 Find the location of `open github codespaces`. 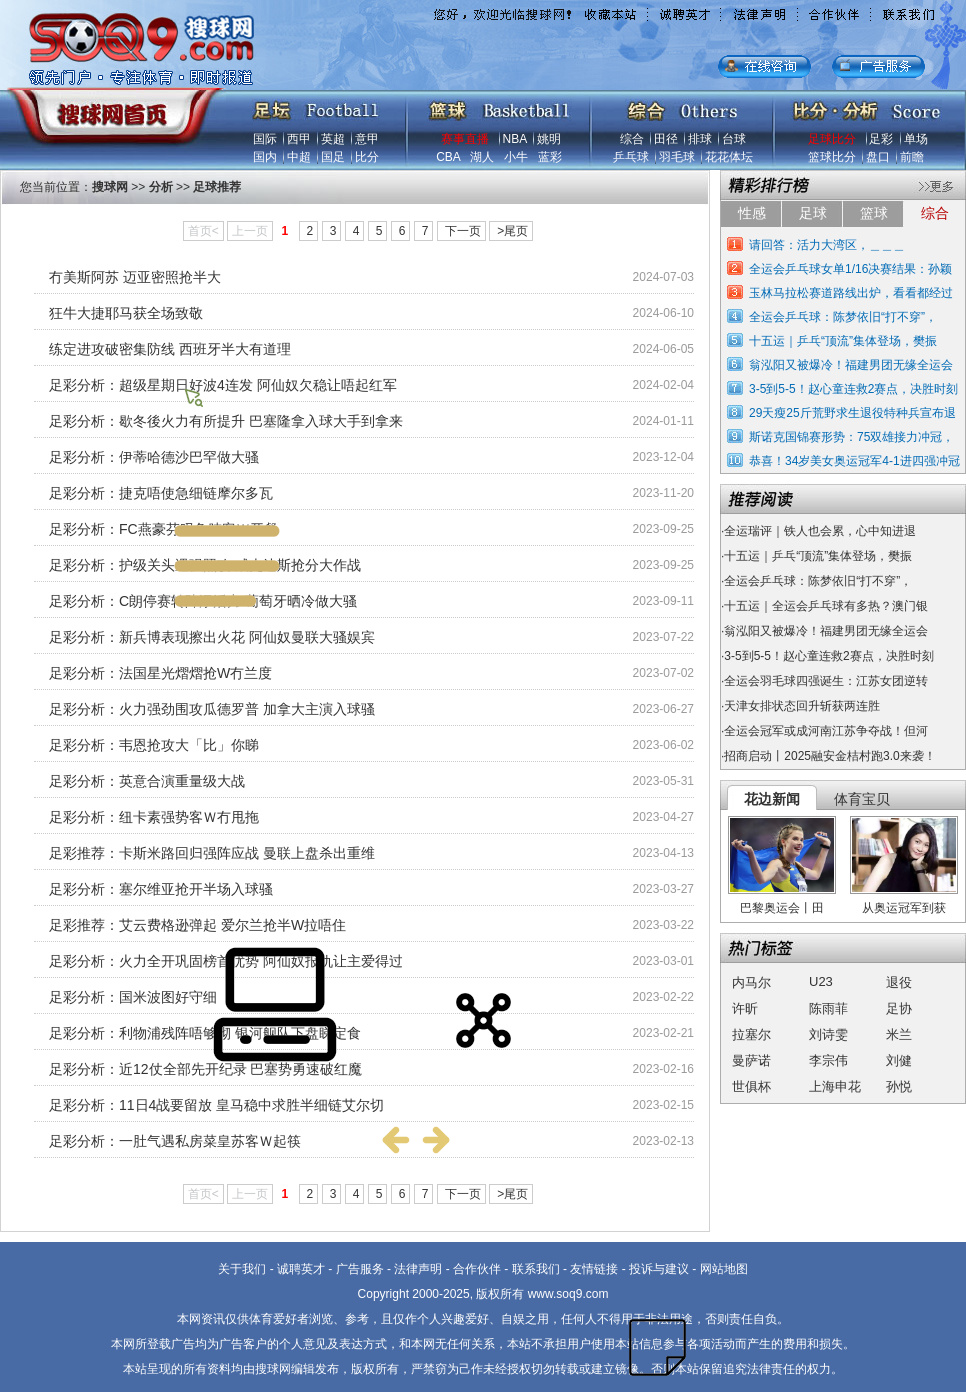

open github codespaces is located at coordinates (275, 1006).